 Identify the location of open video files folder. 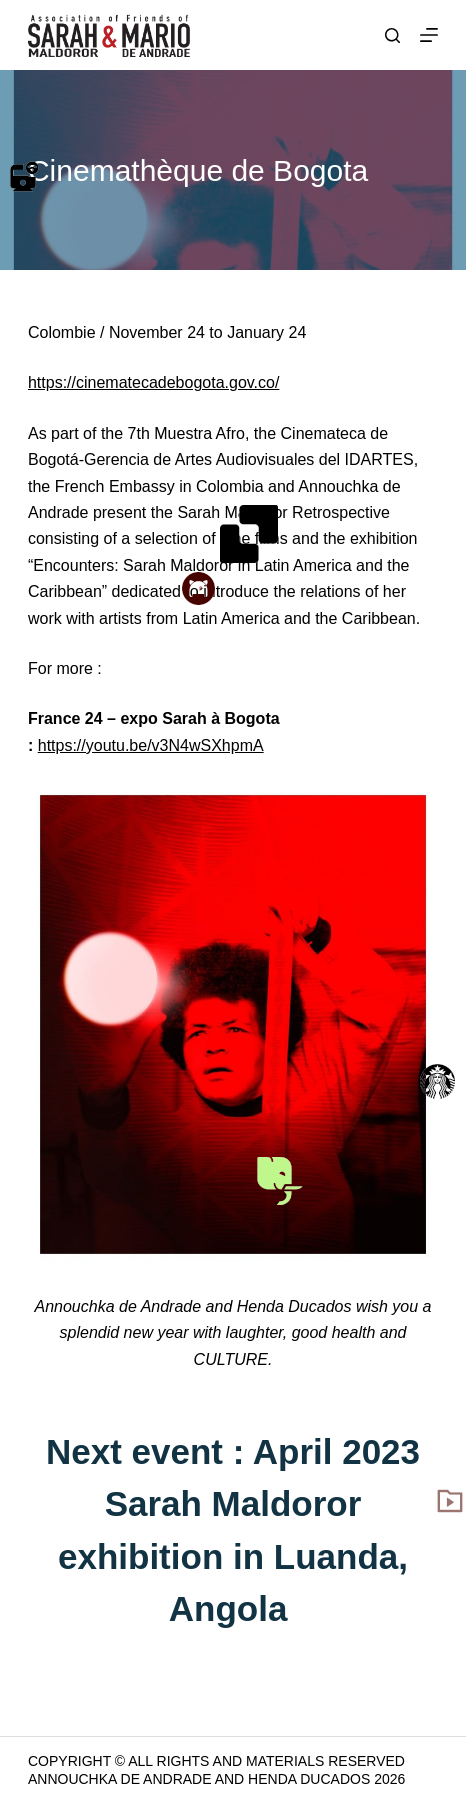
(450, 1501).